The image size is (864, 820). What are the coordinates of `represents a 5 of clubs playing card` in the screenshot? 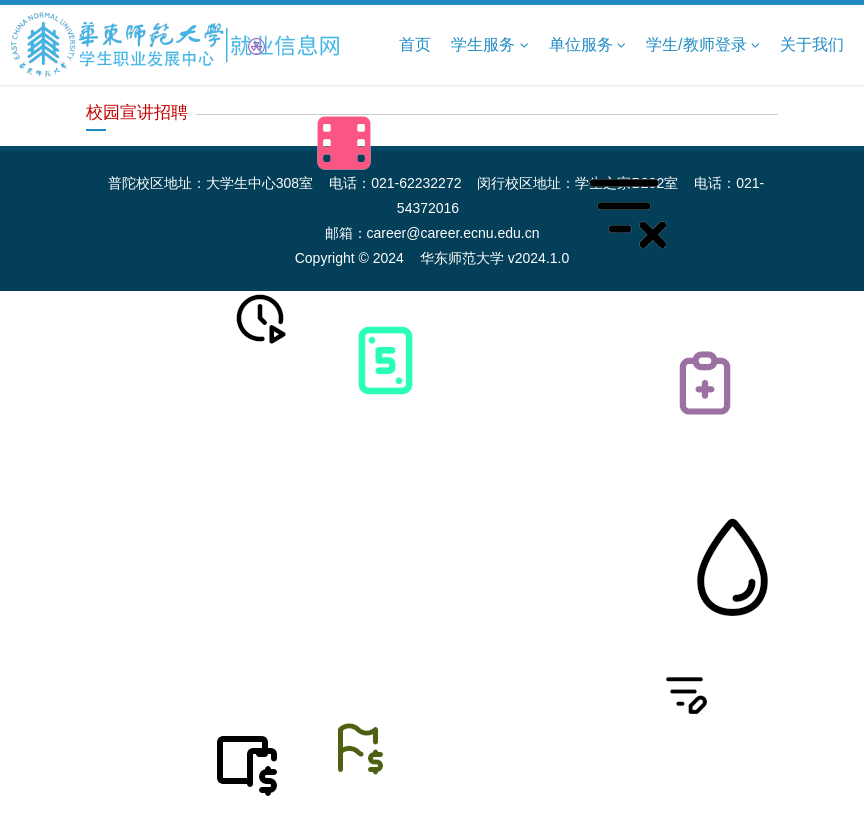 It's located at (385, 360).